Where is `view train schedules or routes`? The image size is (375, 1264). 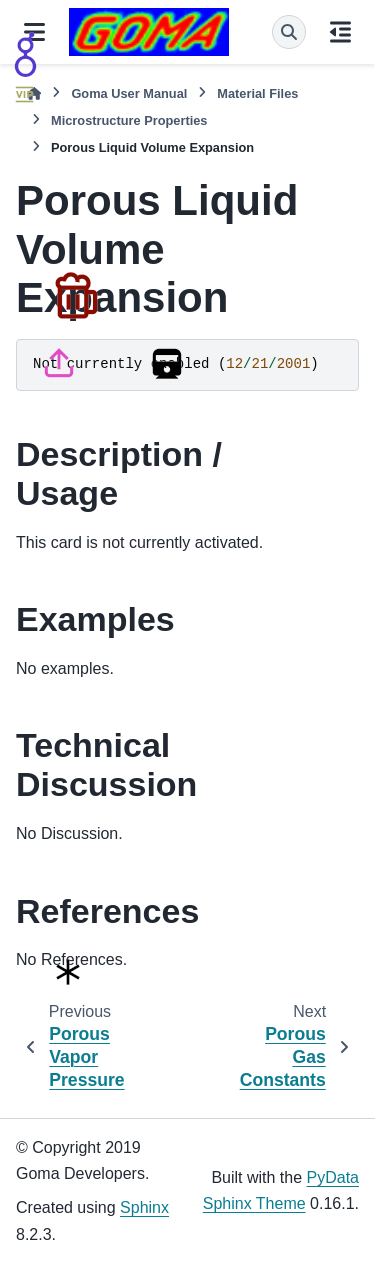 view train schedules or routes is located at coordinates (167, 363).